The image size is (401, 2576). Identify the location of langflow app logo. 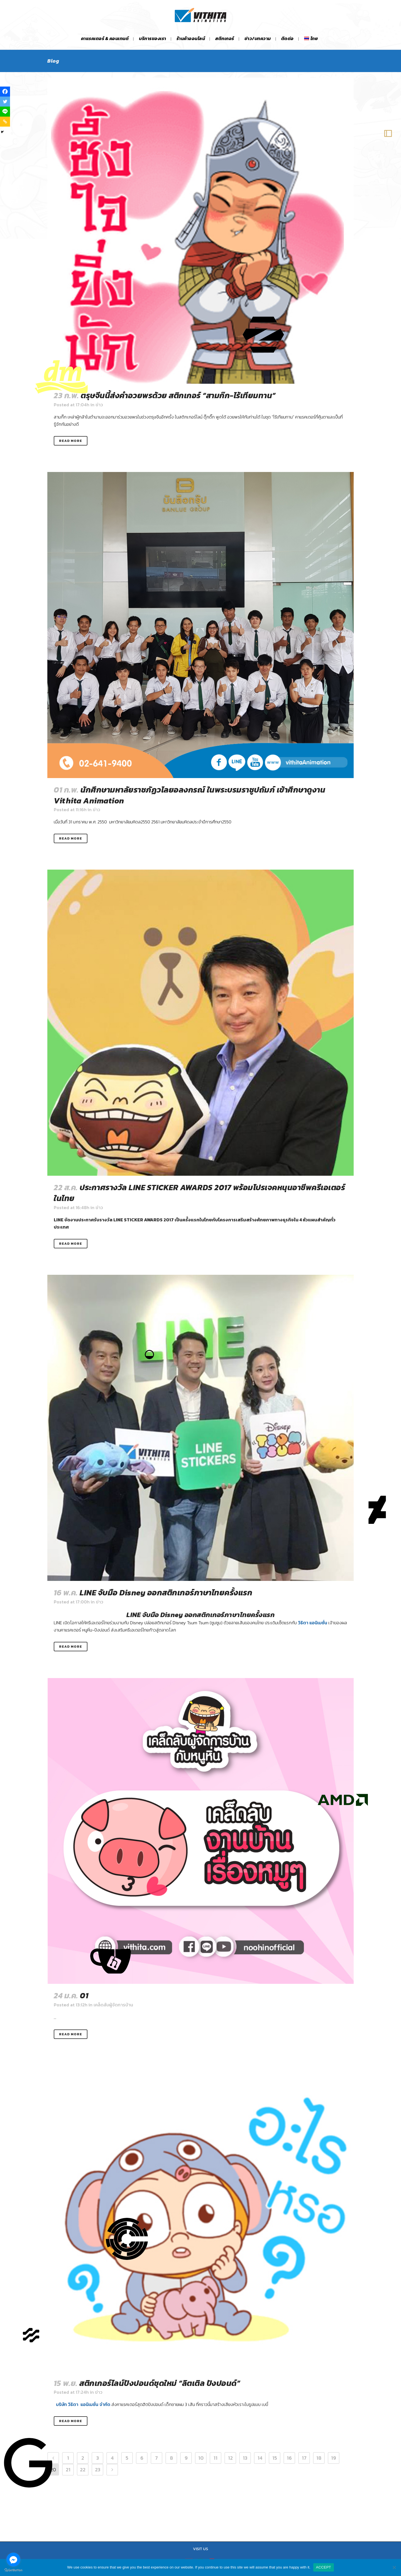
(31, 2335).